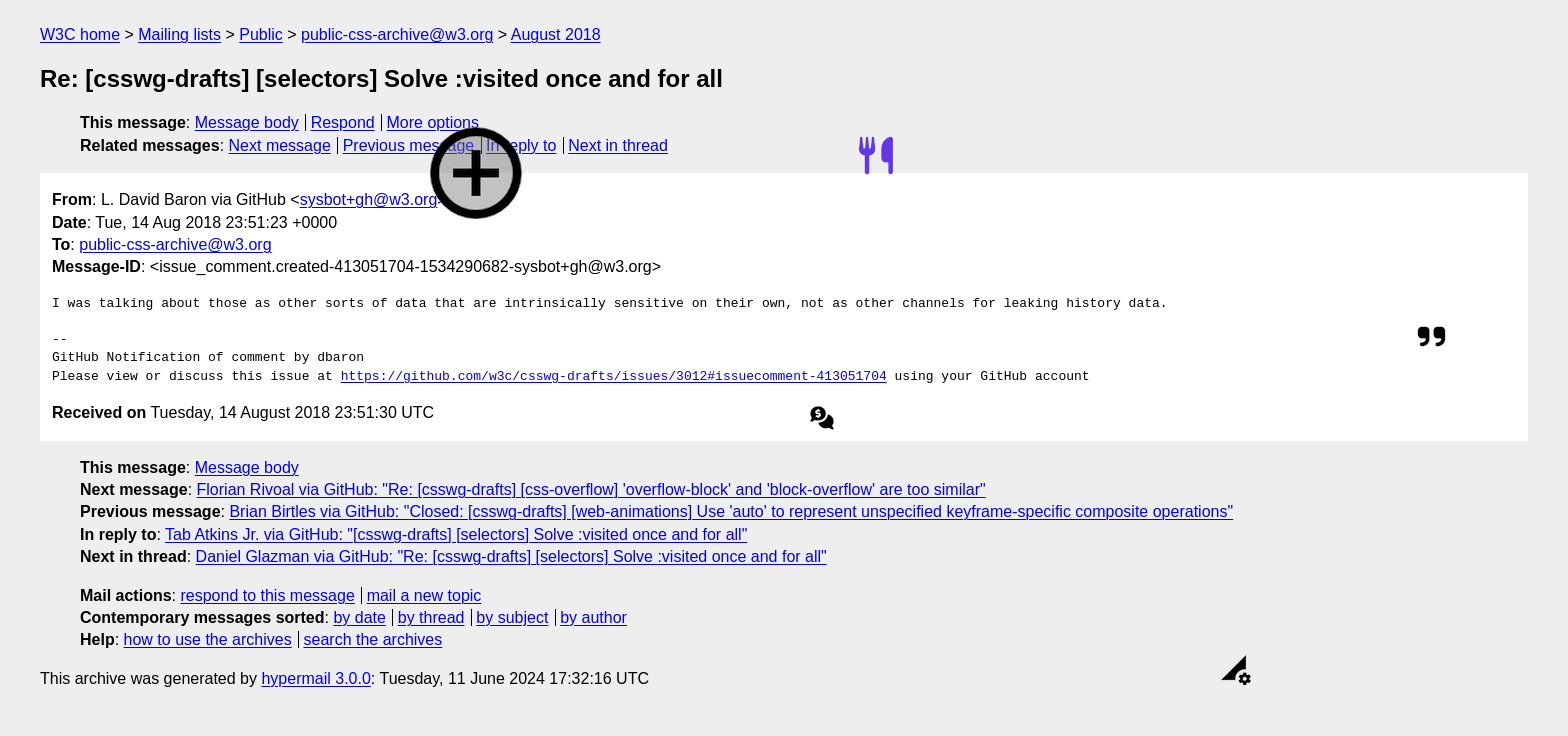 Image resolution: width=1568 pixels, height=736 pixels. Describe the element at coordinates (1431, 336) in the screenshot. I see `insert a block quote` at that location.